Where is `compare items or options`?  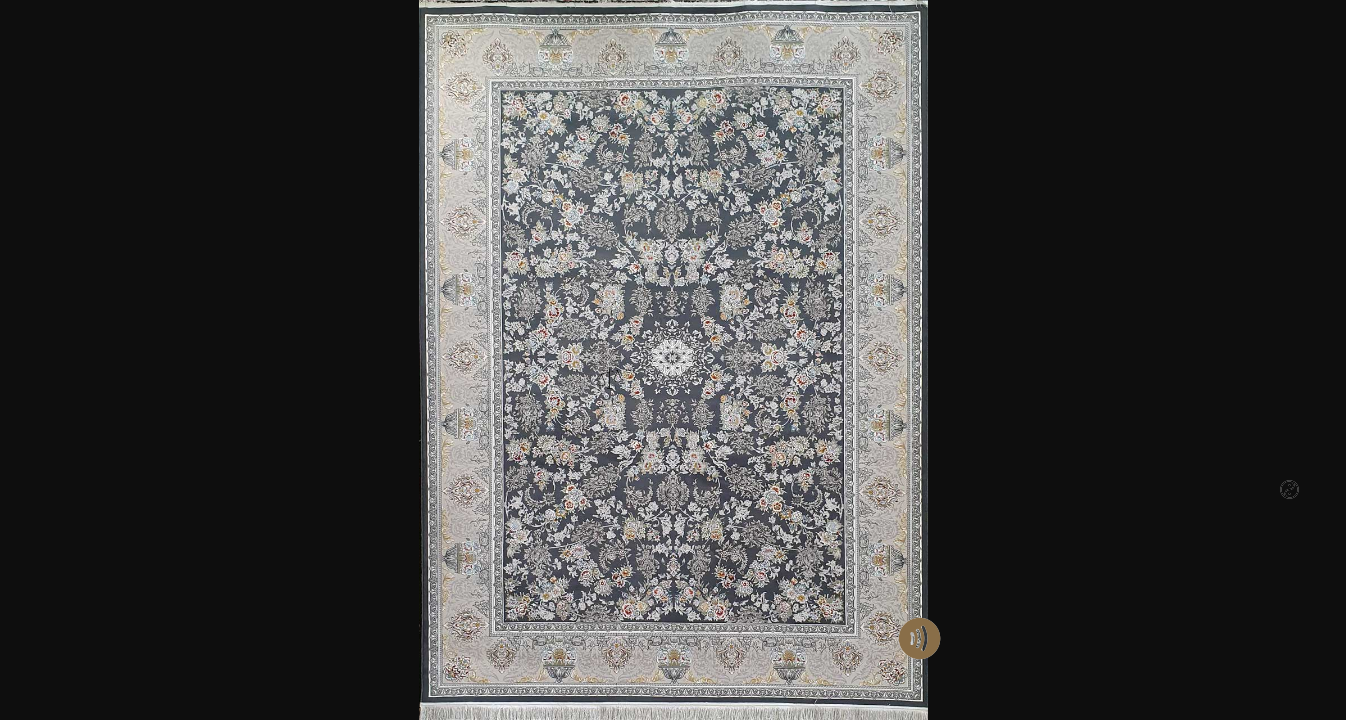
compare items or options is located at coordinates (609, 378).